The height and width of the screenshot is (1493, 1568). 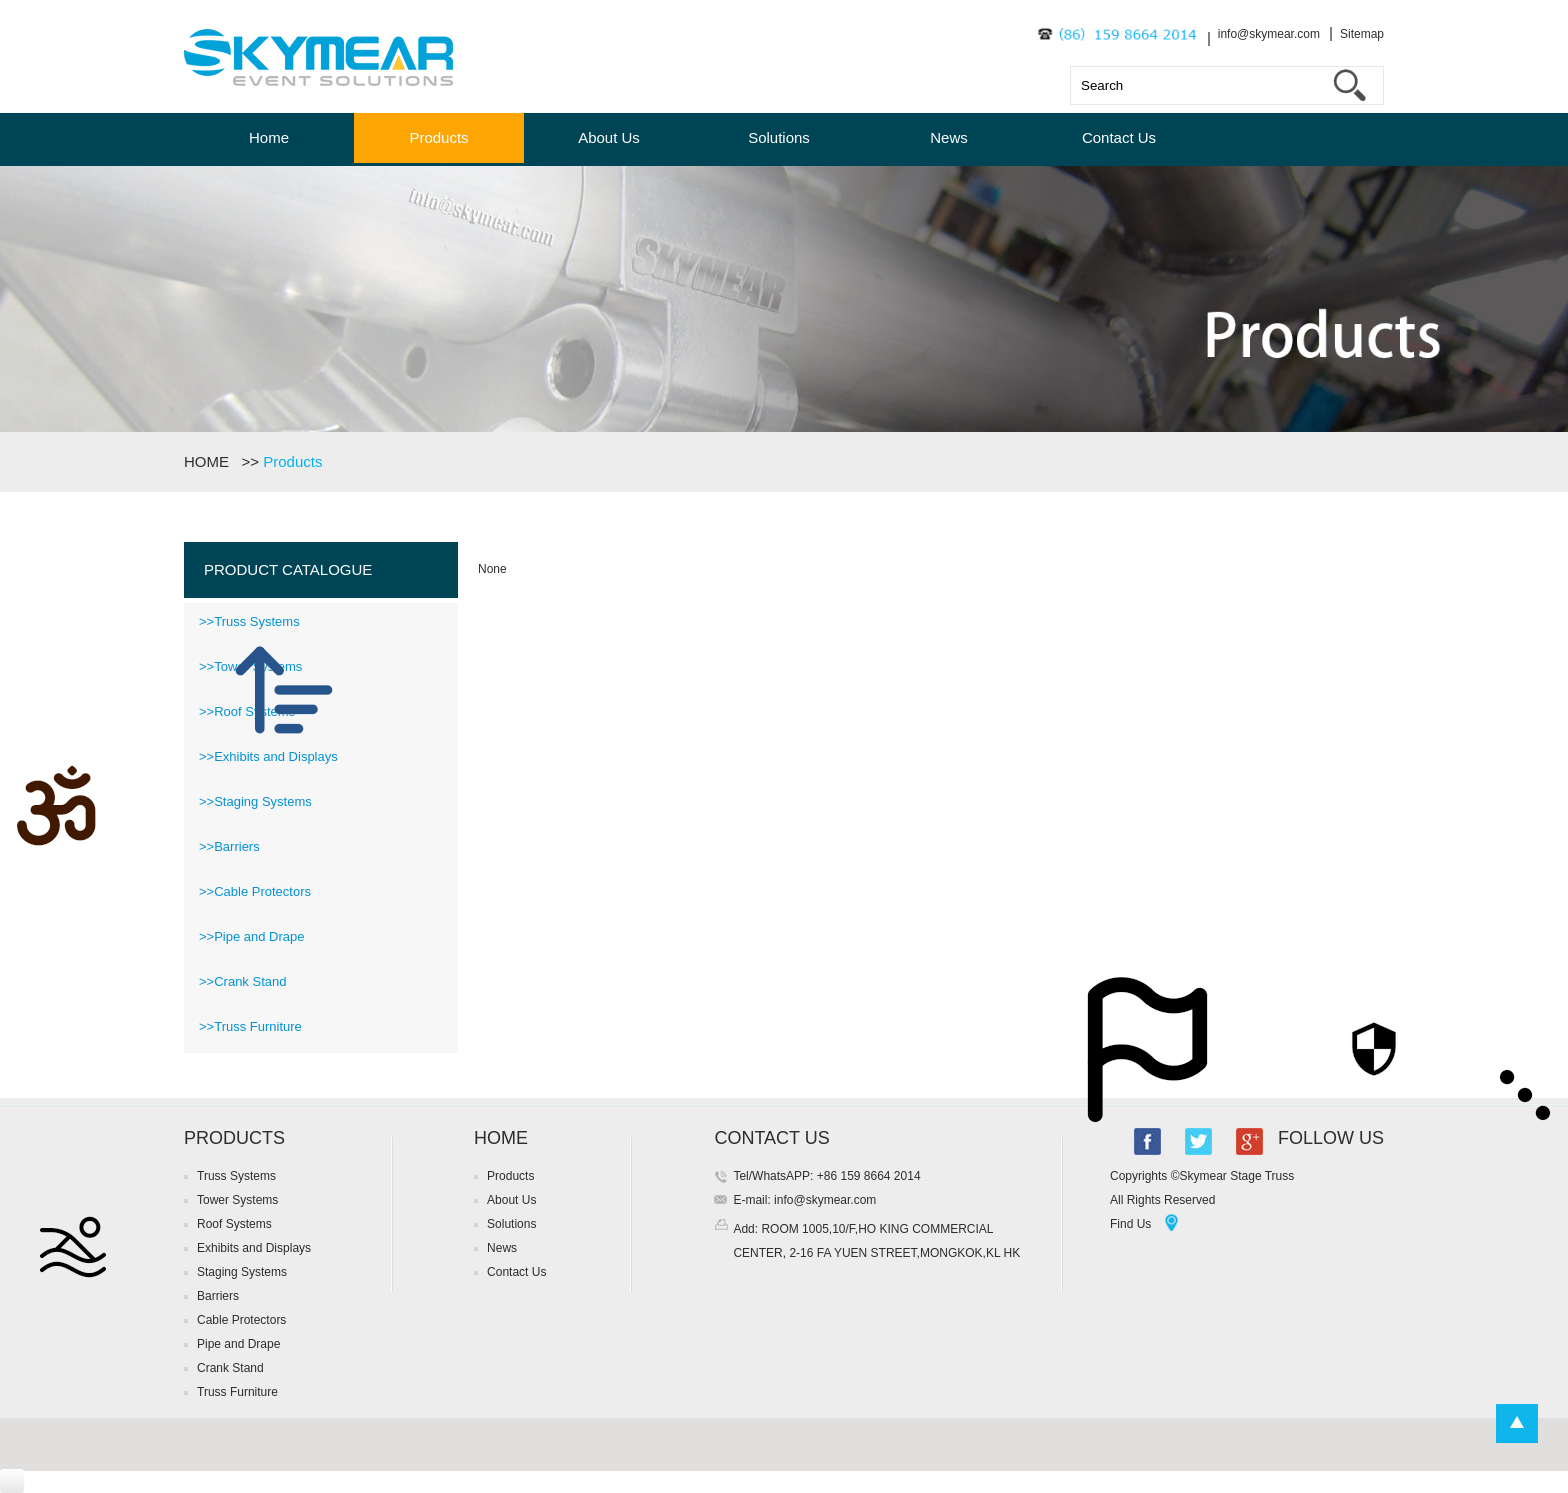 What do you see at coordinates (1374, 1049) in the screenshot?
I see `access security settings` at bounding box center [1374, 1049].